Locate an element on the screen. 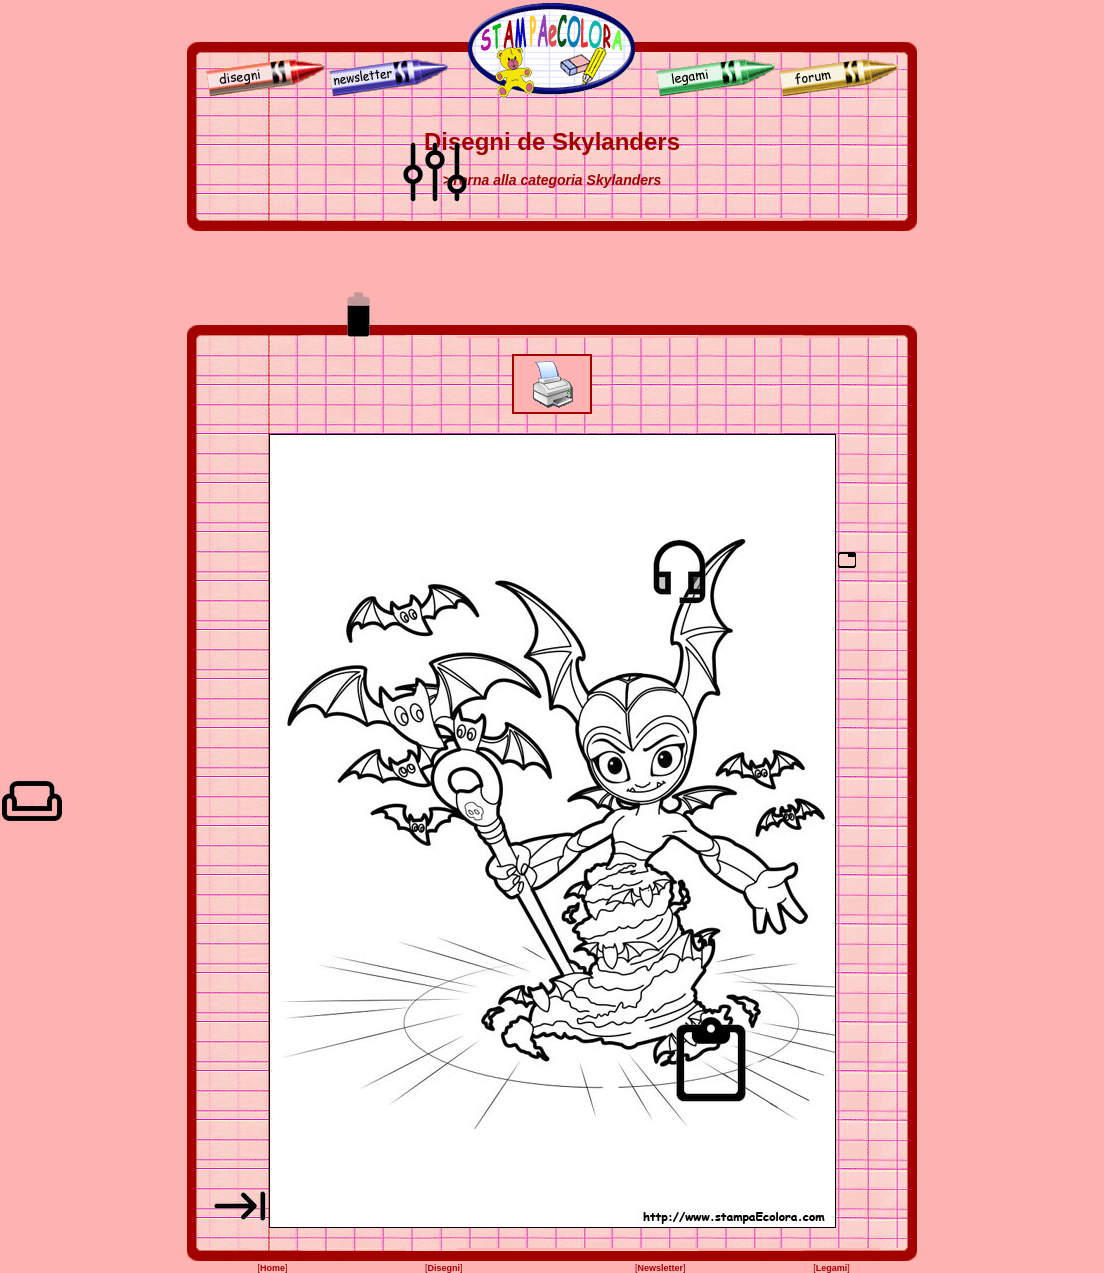  contact customer support is located at coordinates (679, 571).